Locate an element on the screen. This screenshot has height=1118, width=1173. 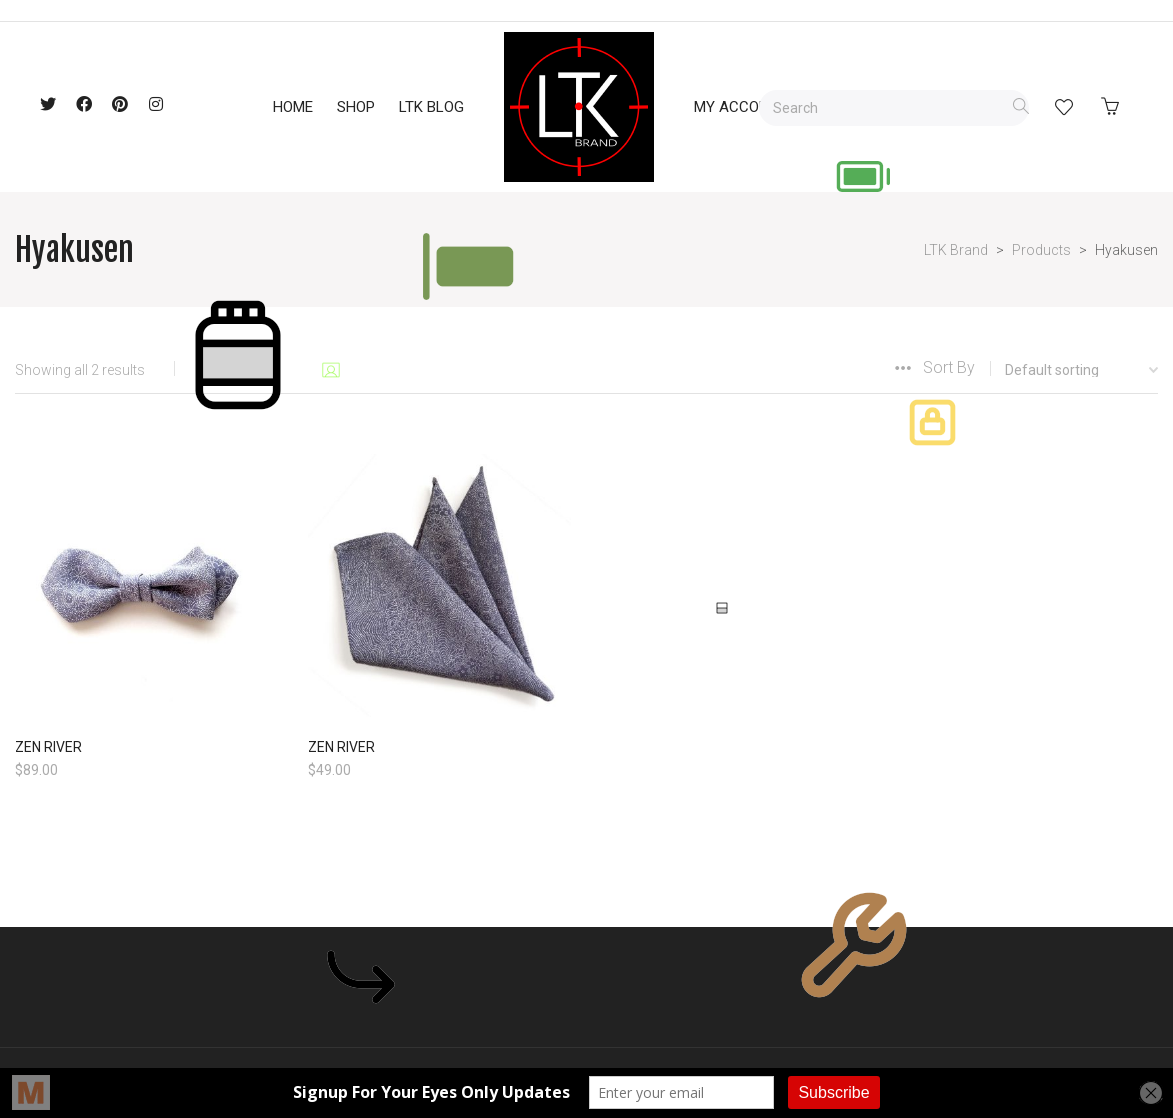
access security or privacy settings is located at coordinates (932, 422).